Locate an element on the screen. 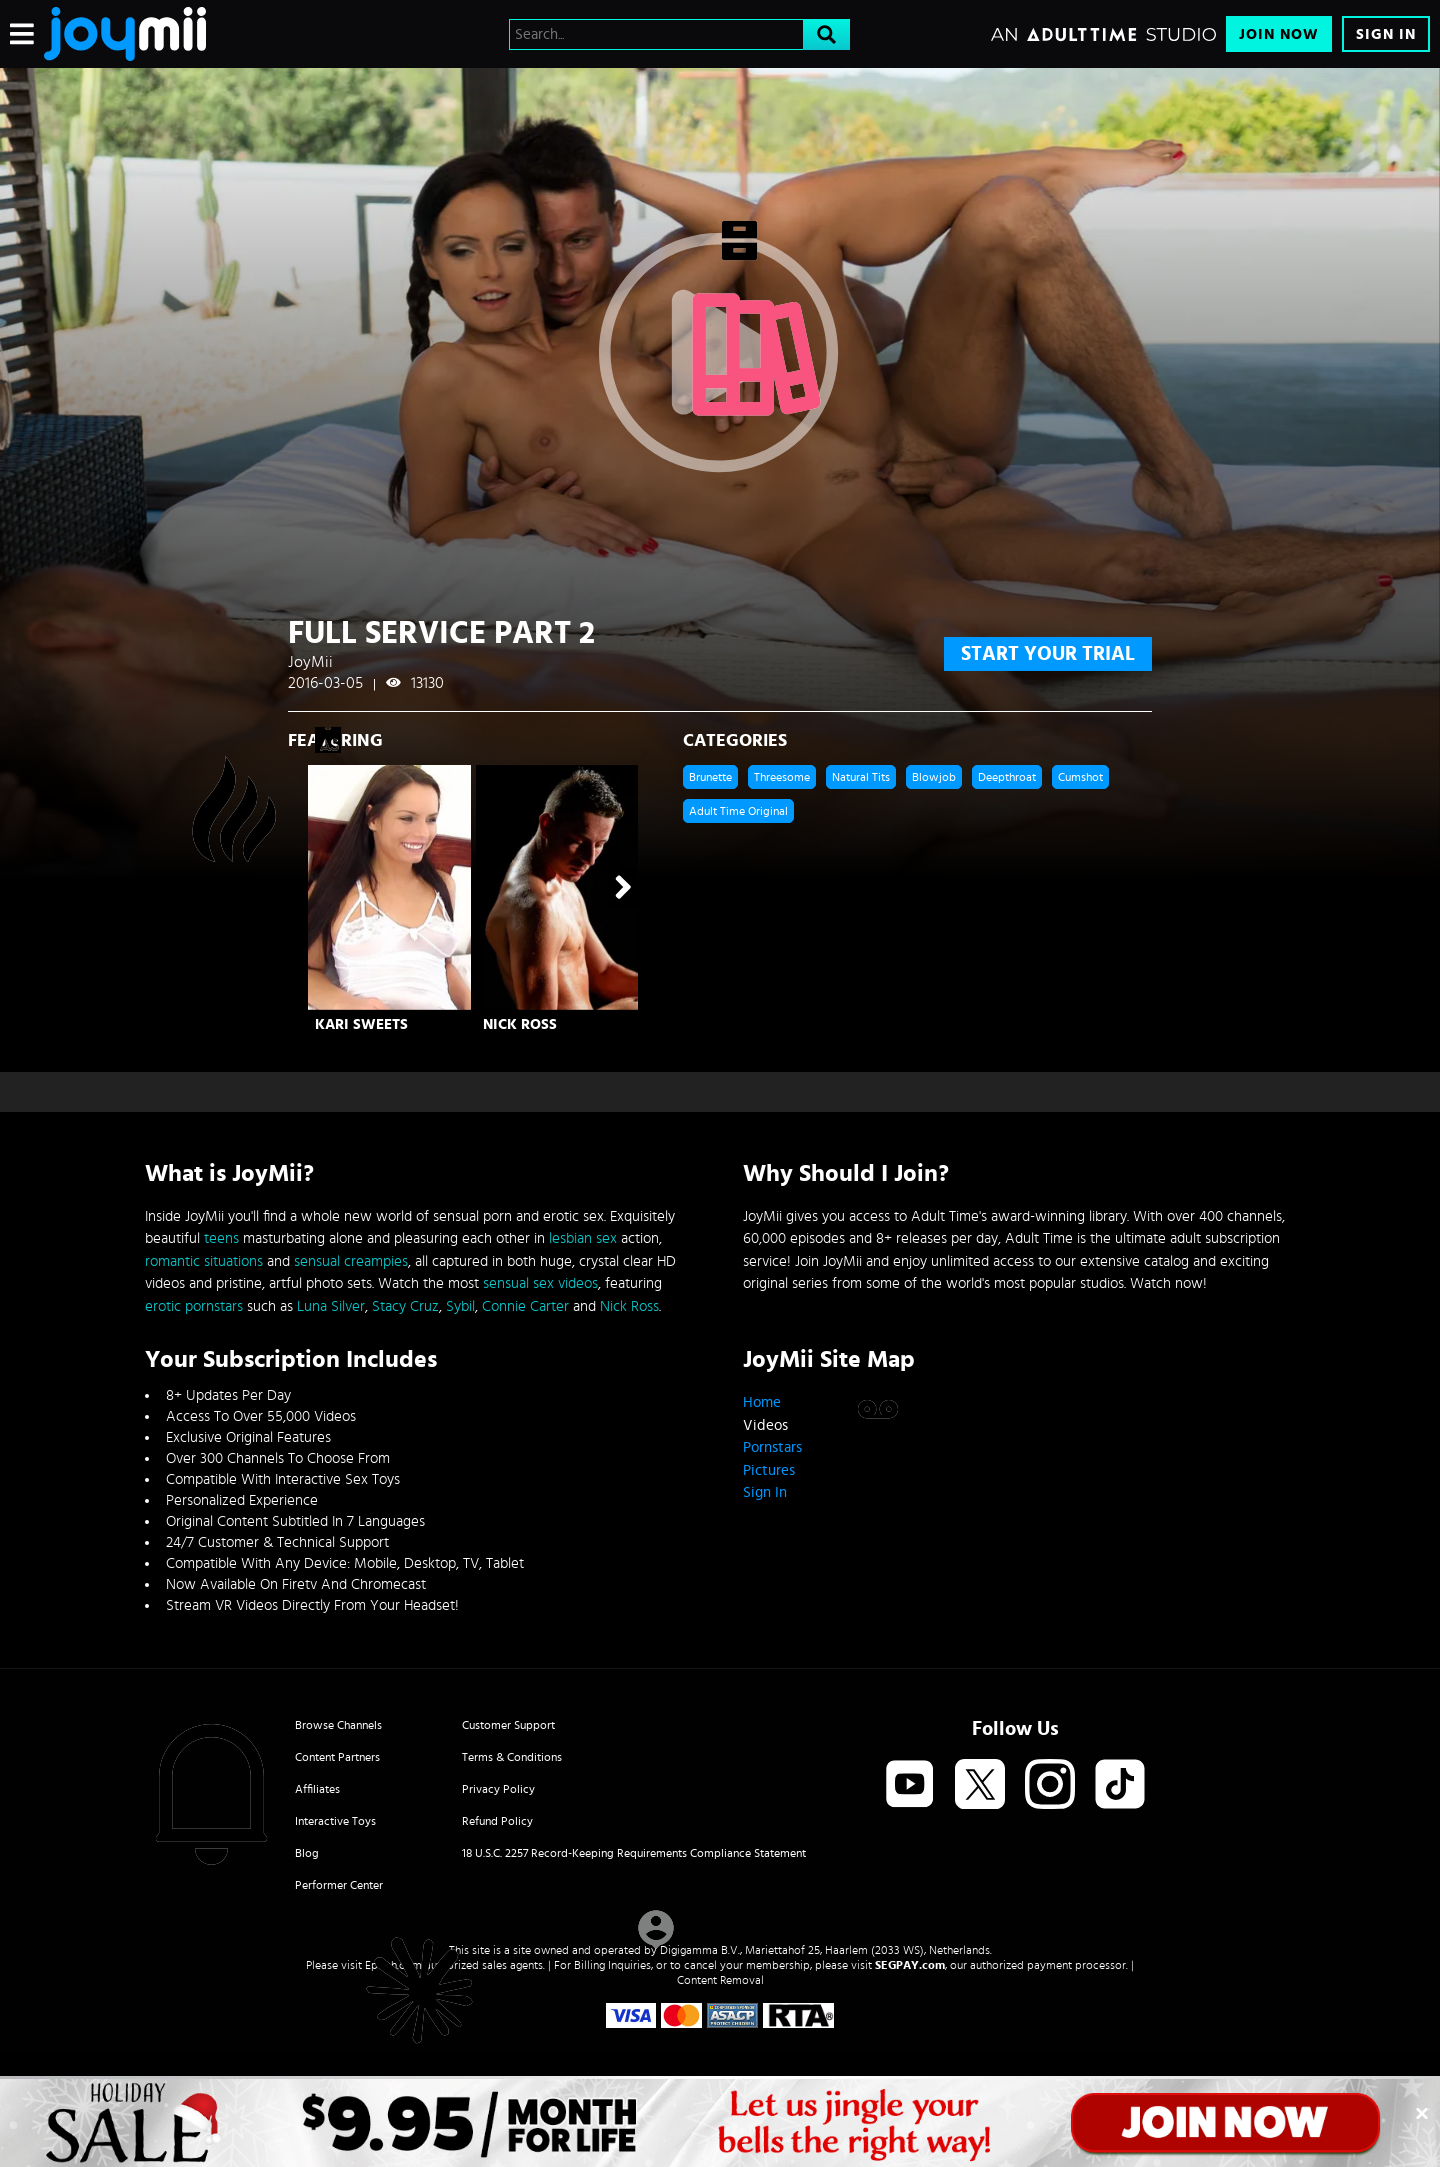  indicates hot or trending content is located at coordinates (235, 811).